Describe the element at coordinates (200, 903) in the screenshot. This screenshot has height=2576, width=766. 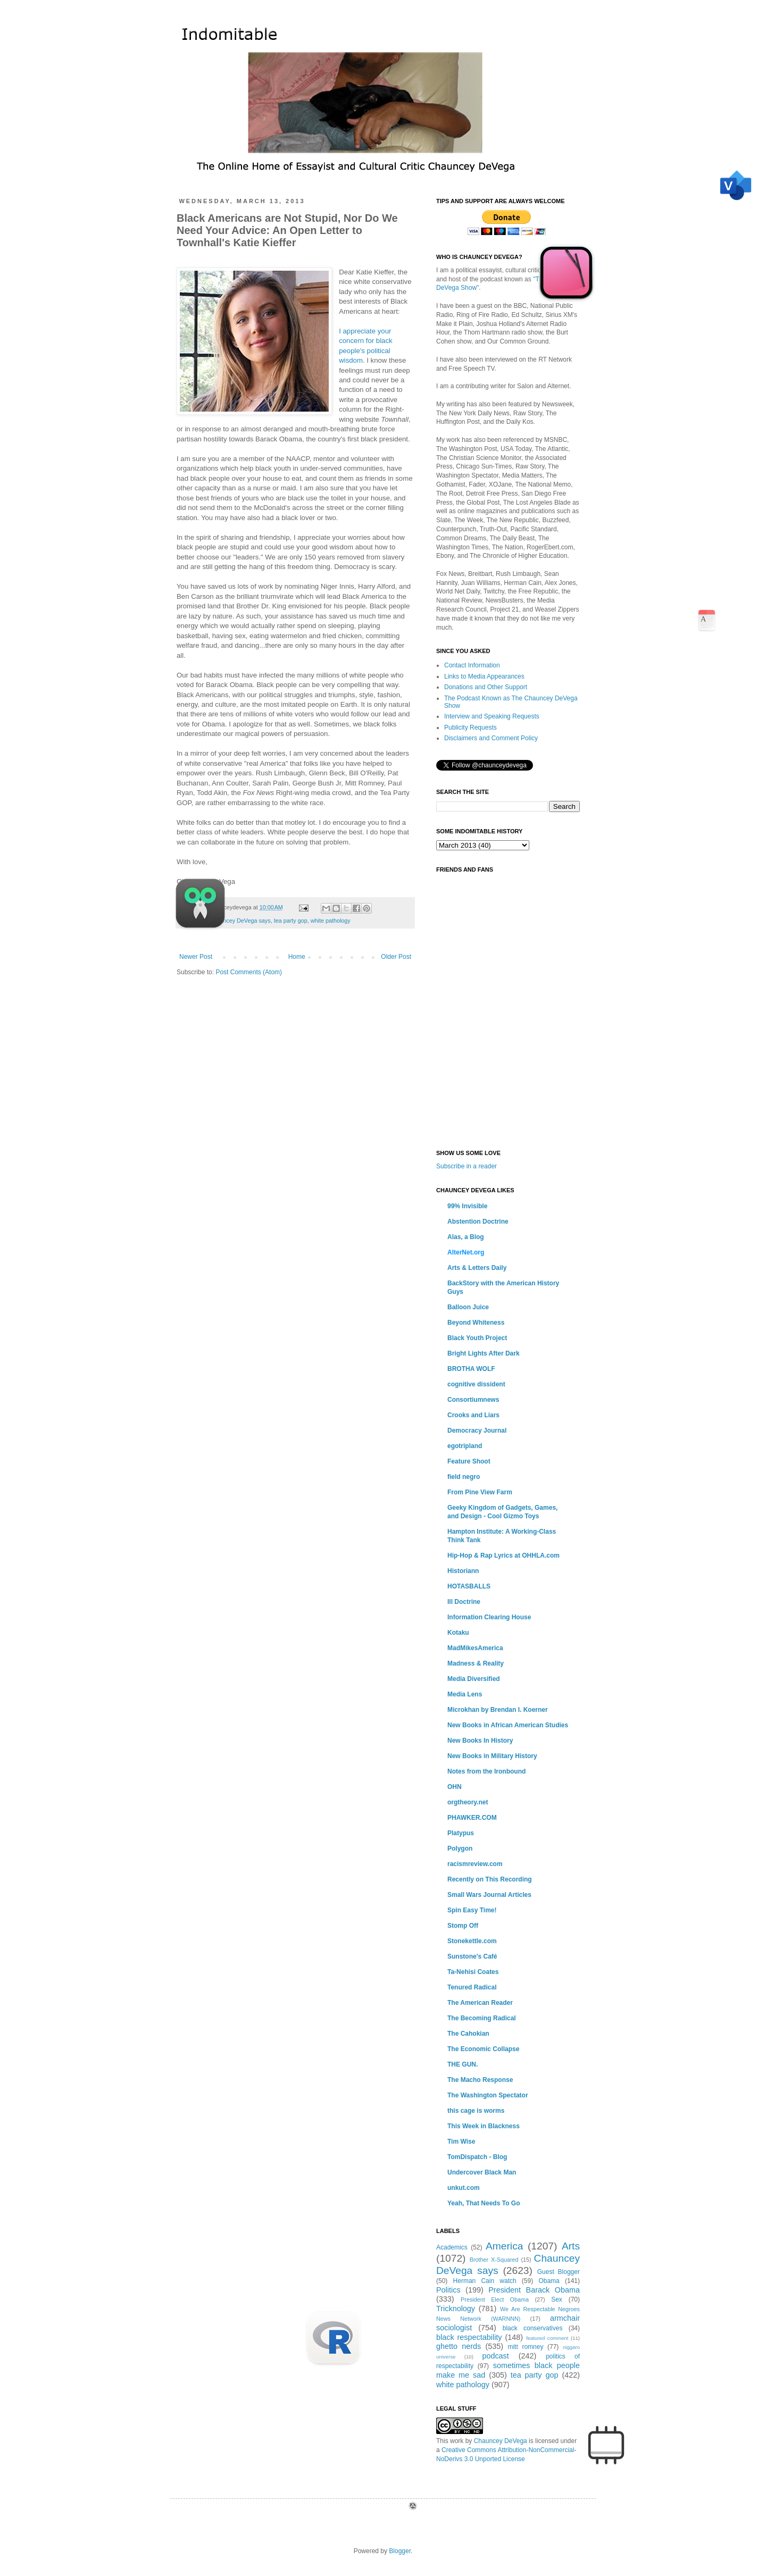
I see `open copyq clipboard manager` at that location.